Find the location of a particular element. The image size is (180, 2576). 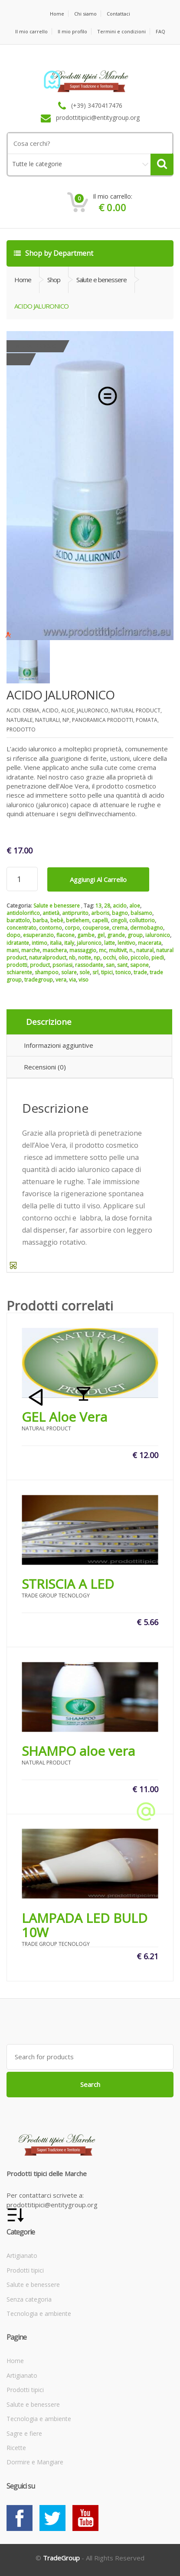

fun ghost avatar or profile icon is located at coordinates (52, 80).